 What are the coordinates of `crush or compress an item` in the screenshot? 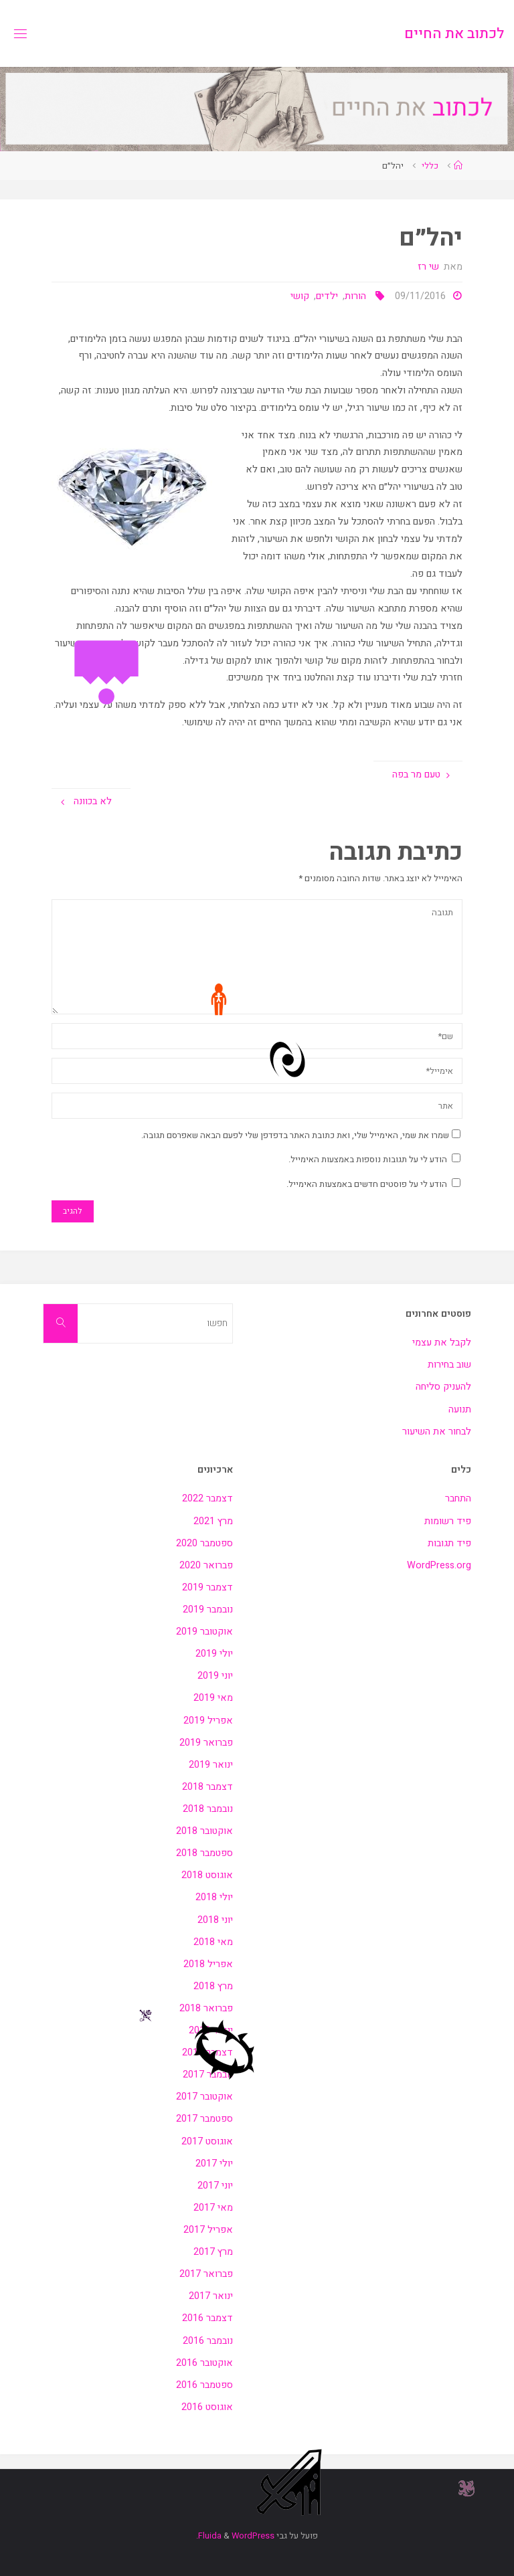 It's located at (106, 672).